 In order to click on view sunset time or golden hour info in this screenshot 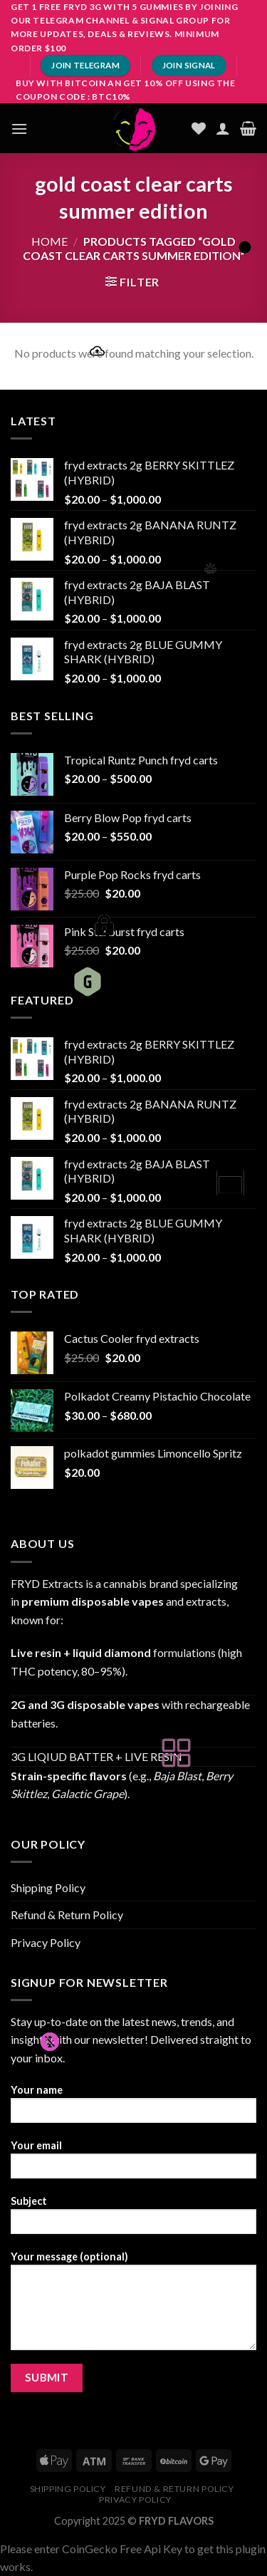, I will do `click(210, 568)`.